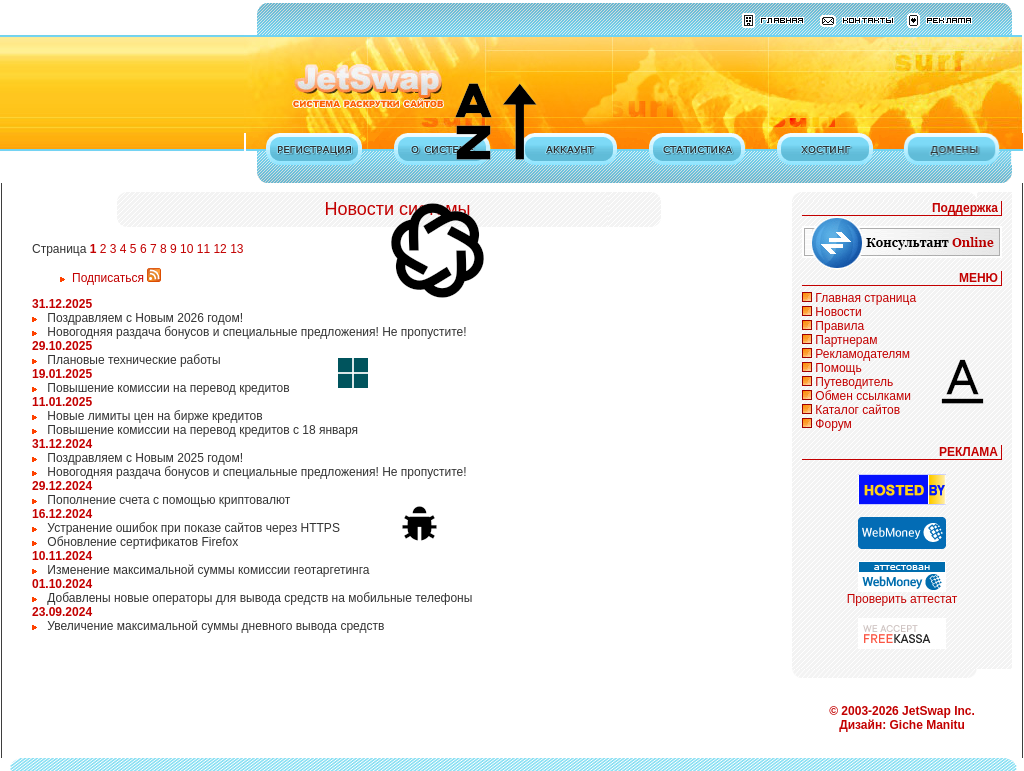 The width and height of the screenshot is (1024, 771). Describe the element at coordinates (353, 373) in the screenshot. I see `sign in with microsoft account` at that location.